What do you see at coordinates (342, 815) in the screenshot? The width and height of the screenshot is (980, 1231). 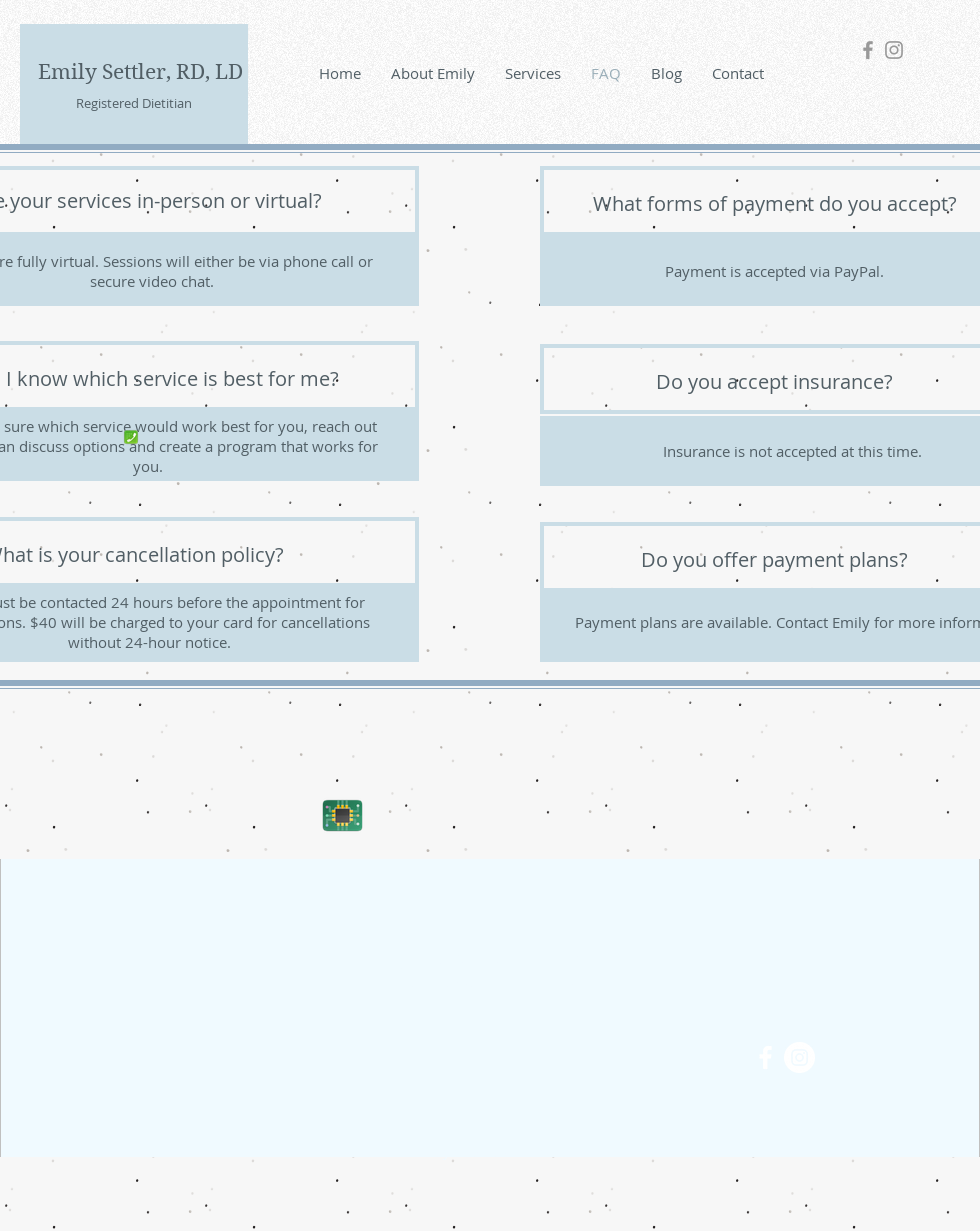 I see `open jockey hardware diagnostics app` at bounding box center [342, 815].